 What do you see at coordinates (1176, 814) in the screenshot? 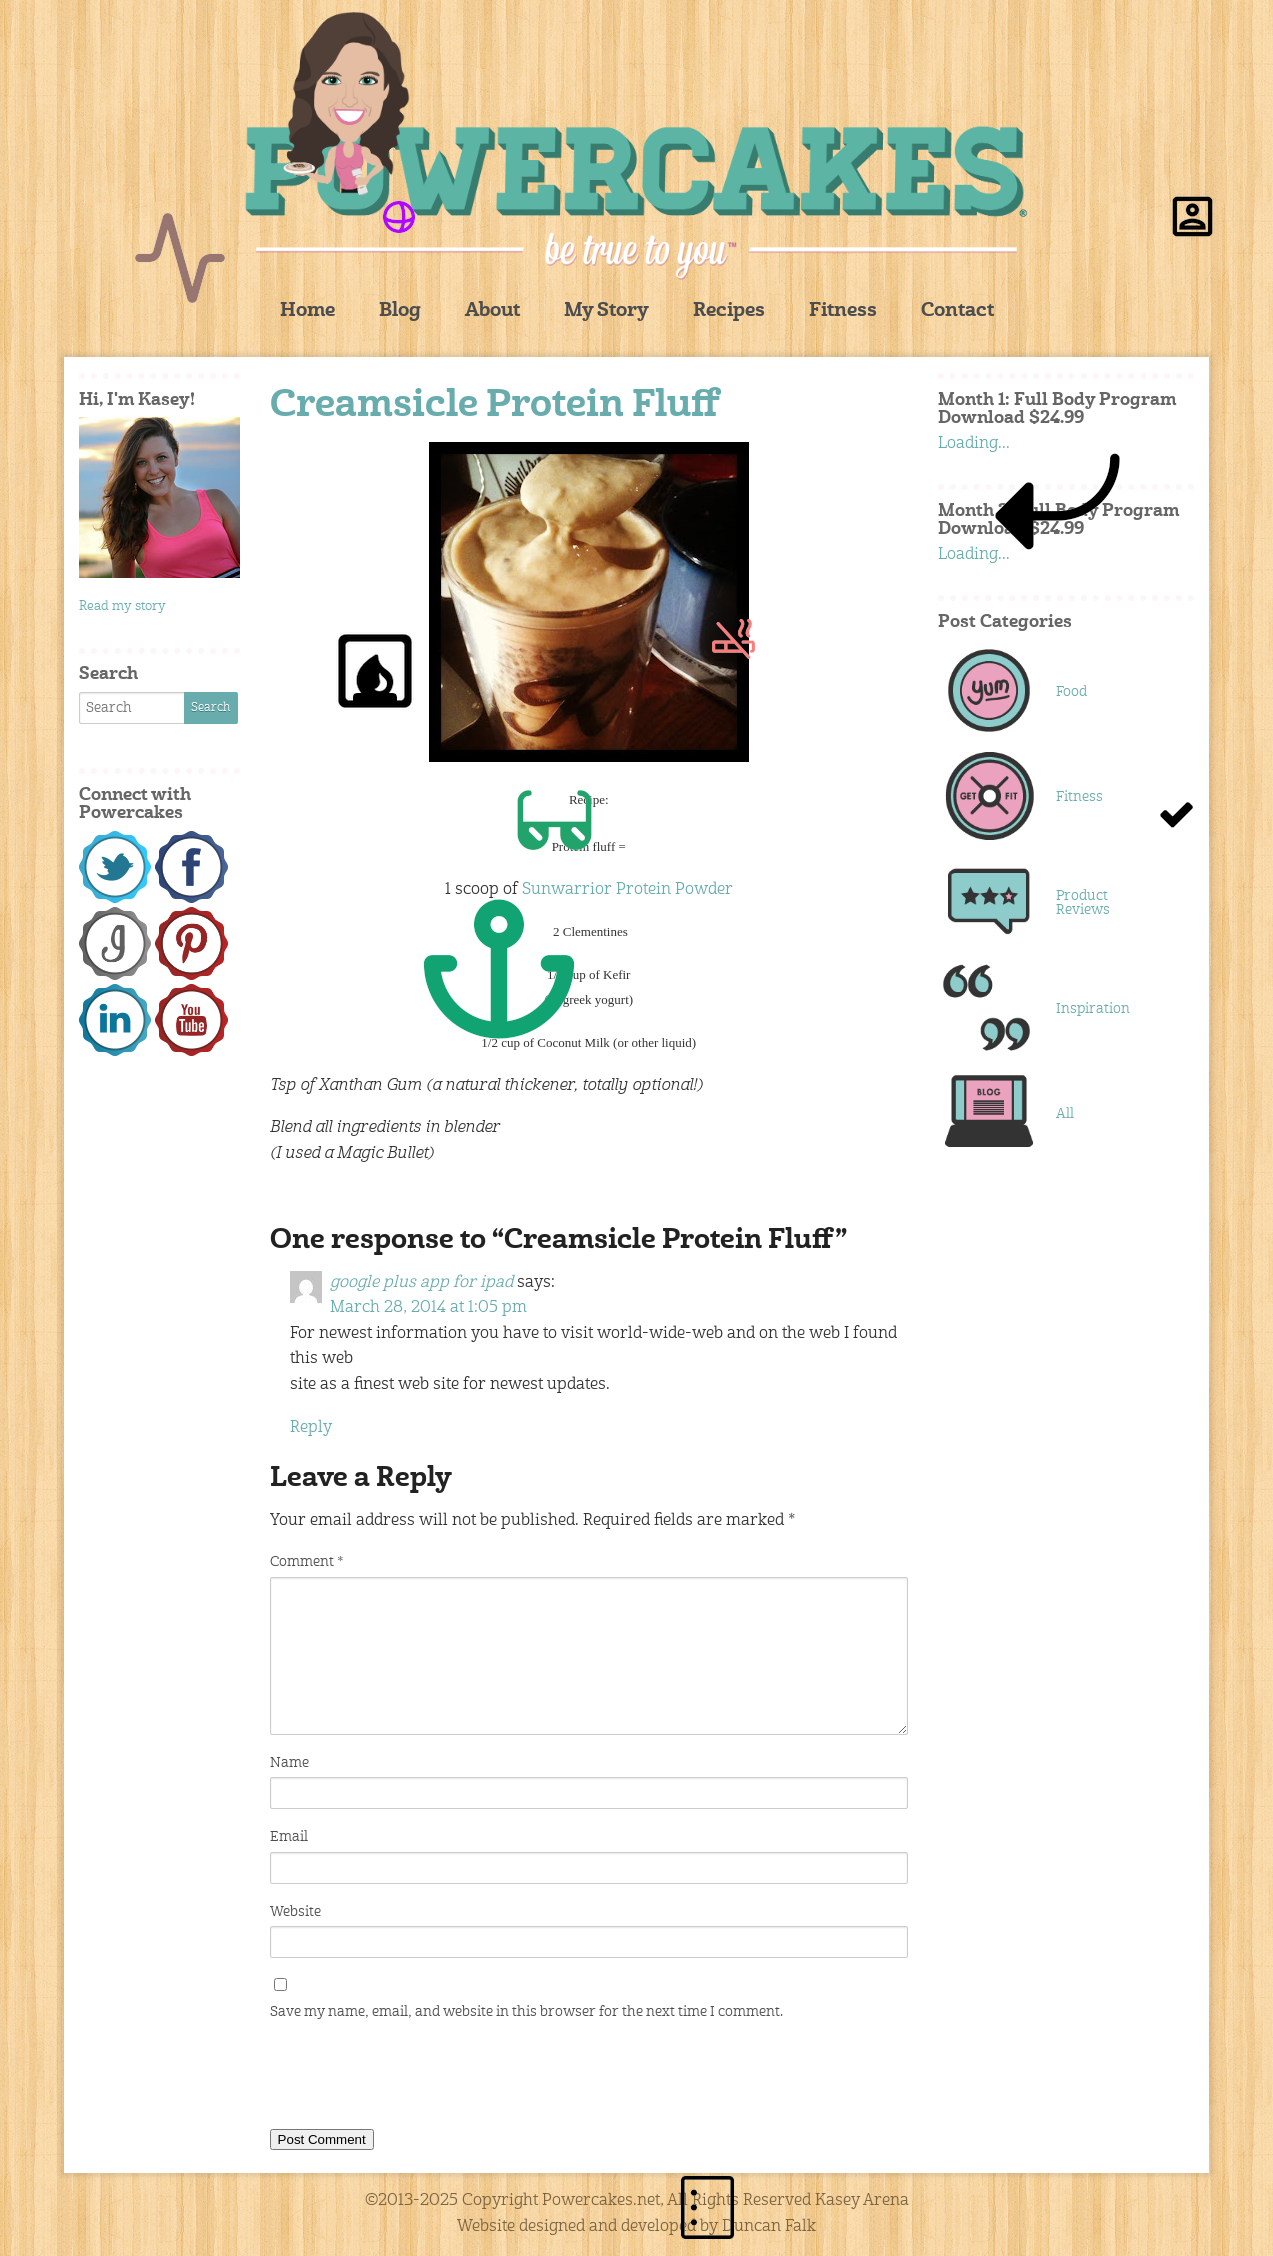
I see `confirm or submit an action` at bounding box center [1176, 814].